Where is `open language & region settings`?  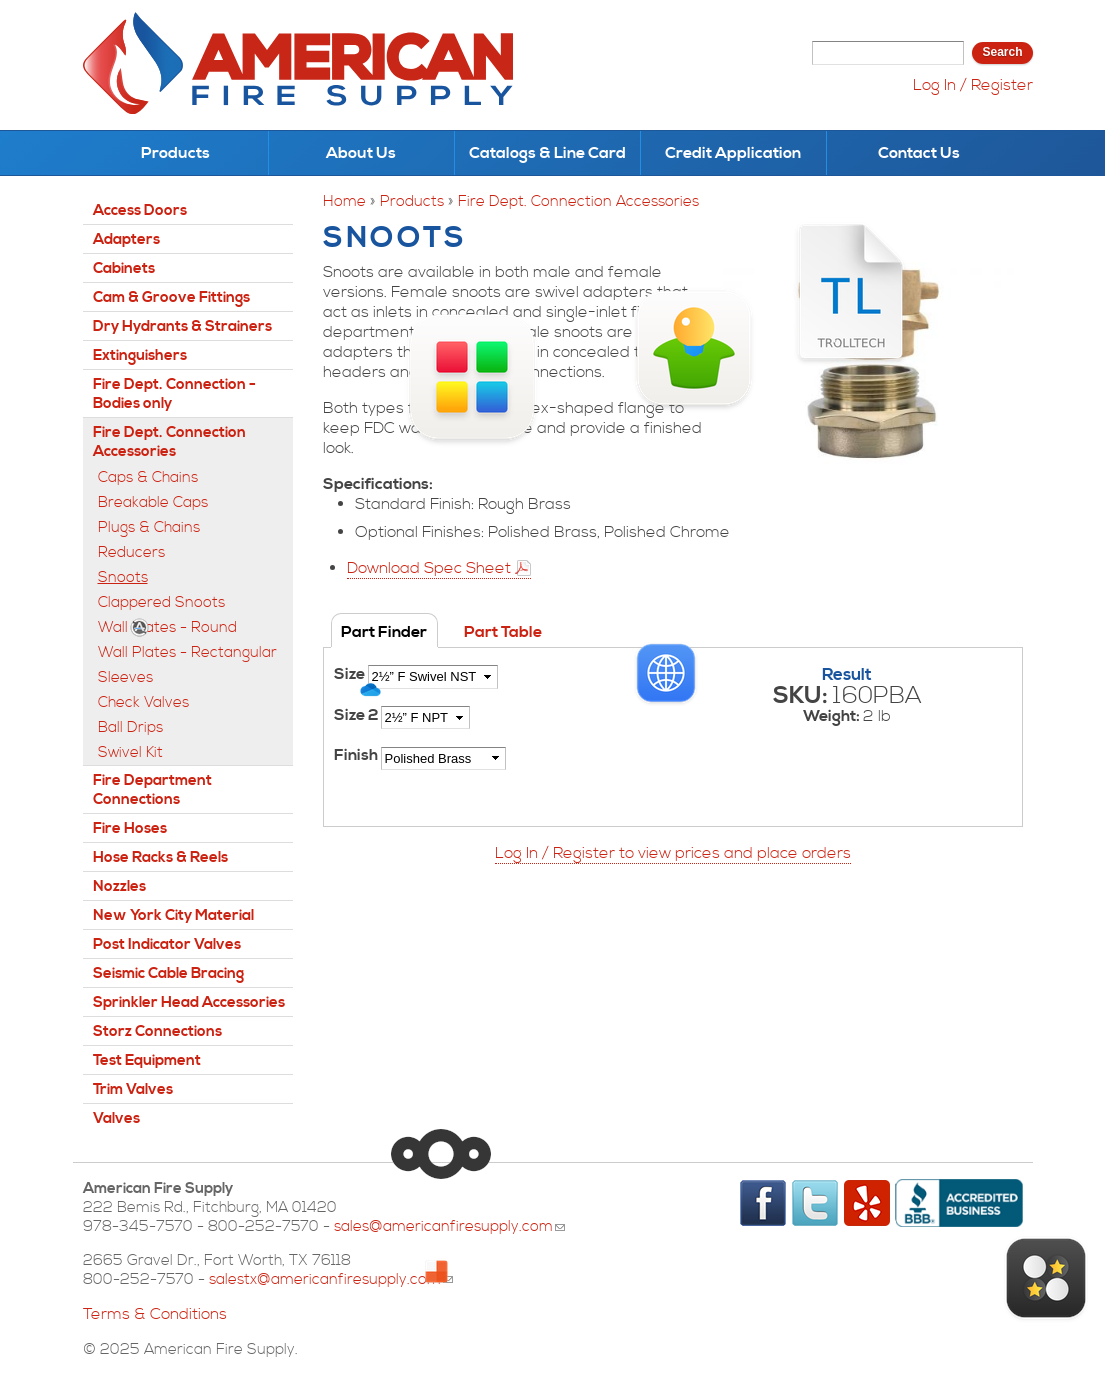 open language & region settings is located at coordinates (666, 674).